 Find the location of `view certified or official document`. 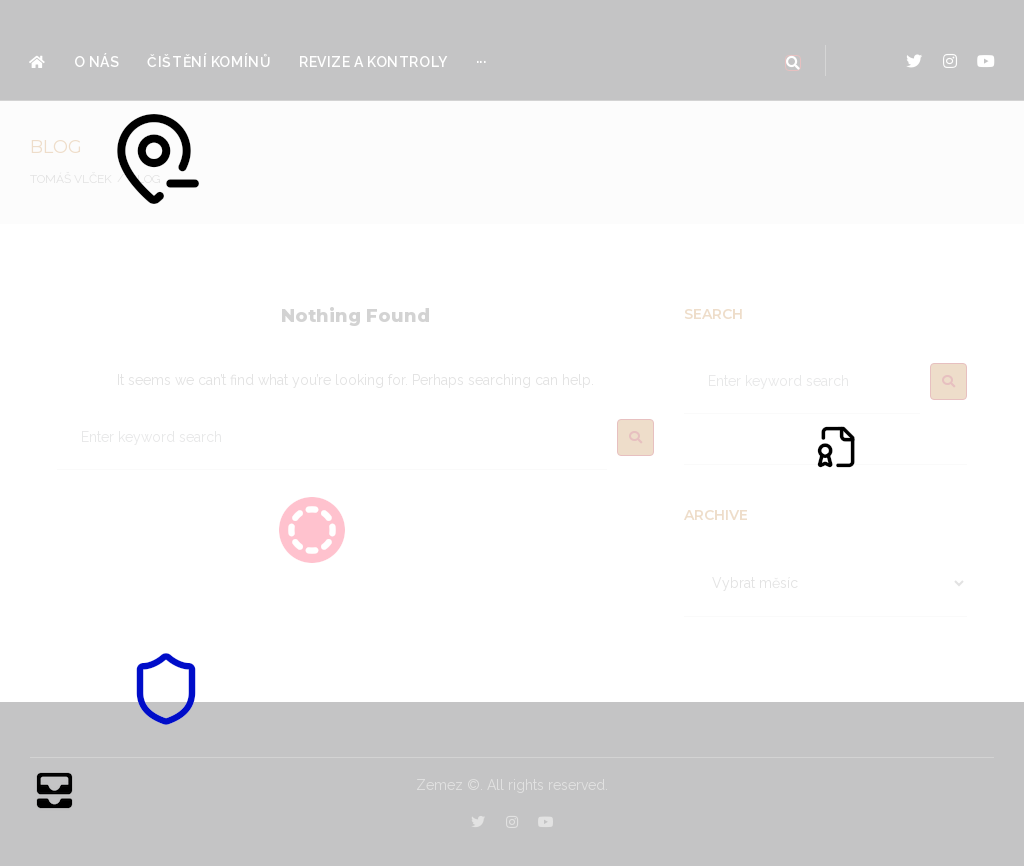

view certified or official document is located at coordinates (838, 447).